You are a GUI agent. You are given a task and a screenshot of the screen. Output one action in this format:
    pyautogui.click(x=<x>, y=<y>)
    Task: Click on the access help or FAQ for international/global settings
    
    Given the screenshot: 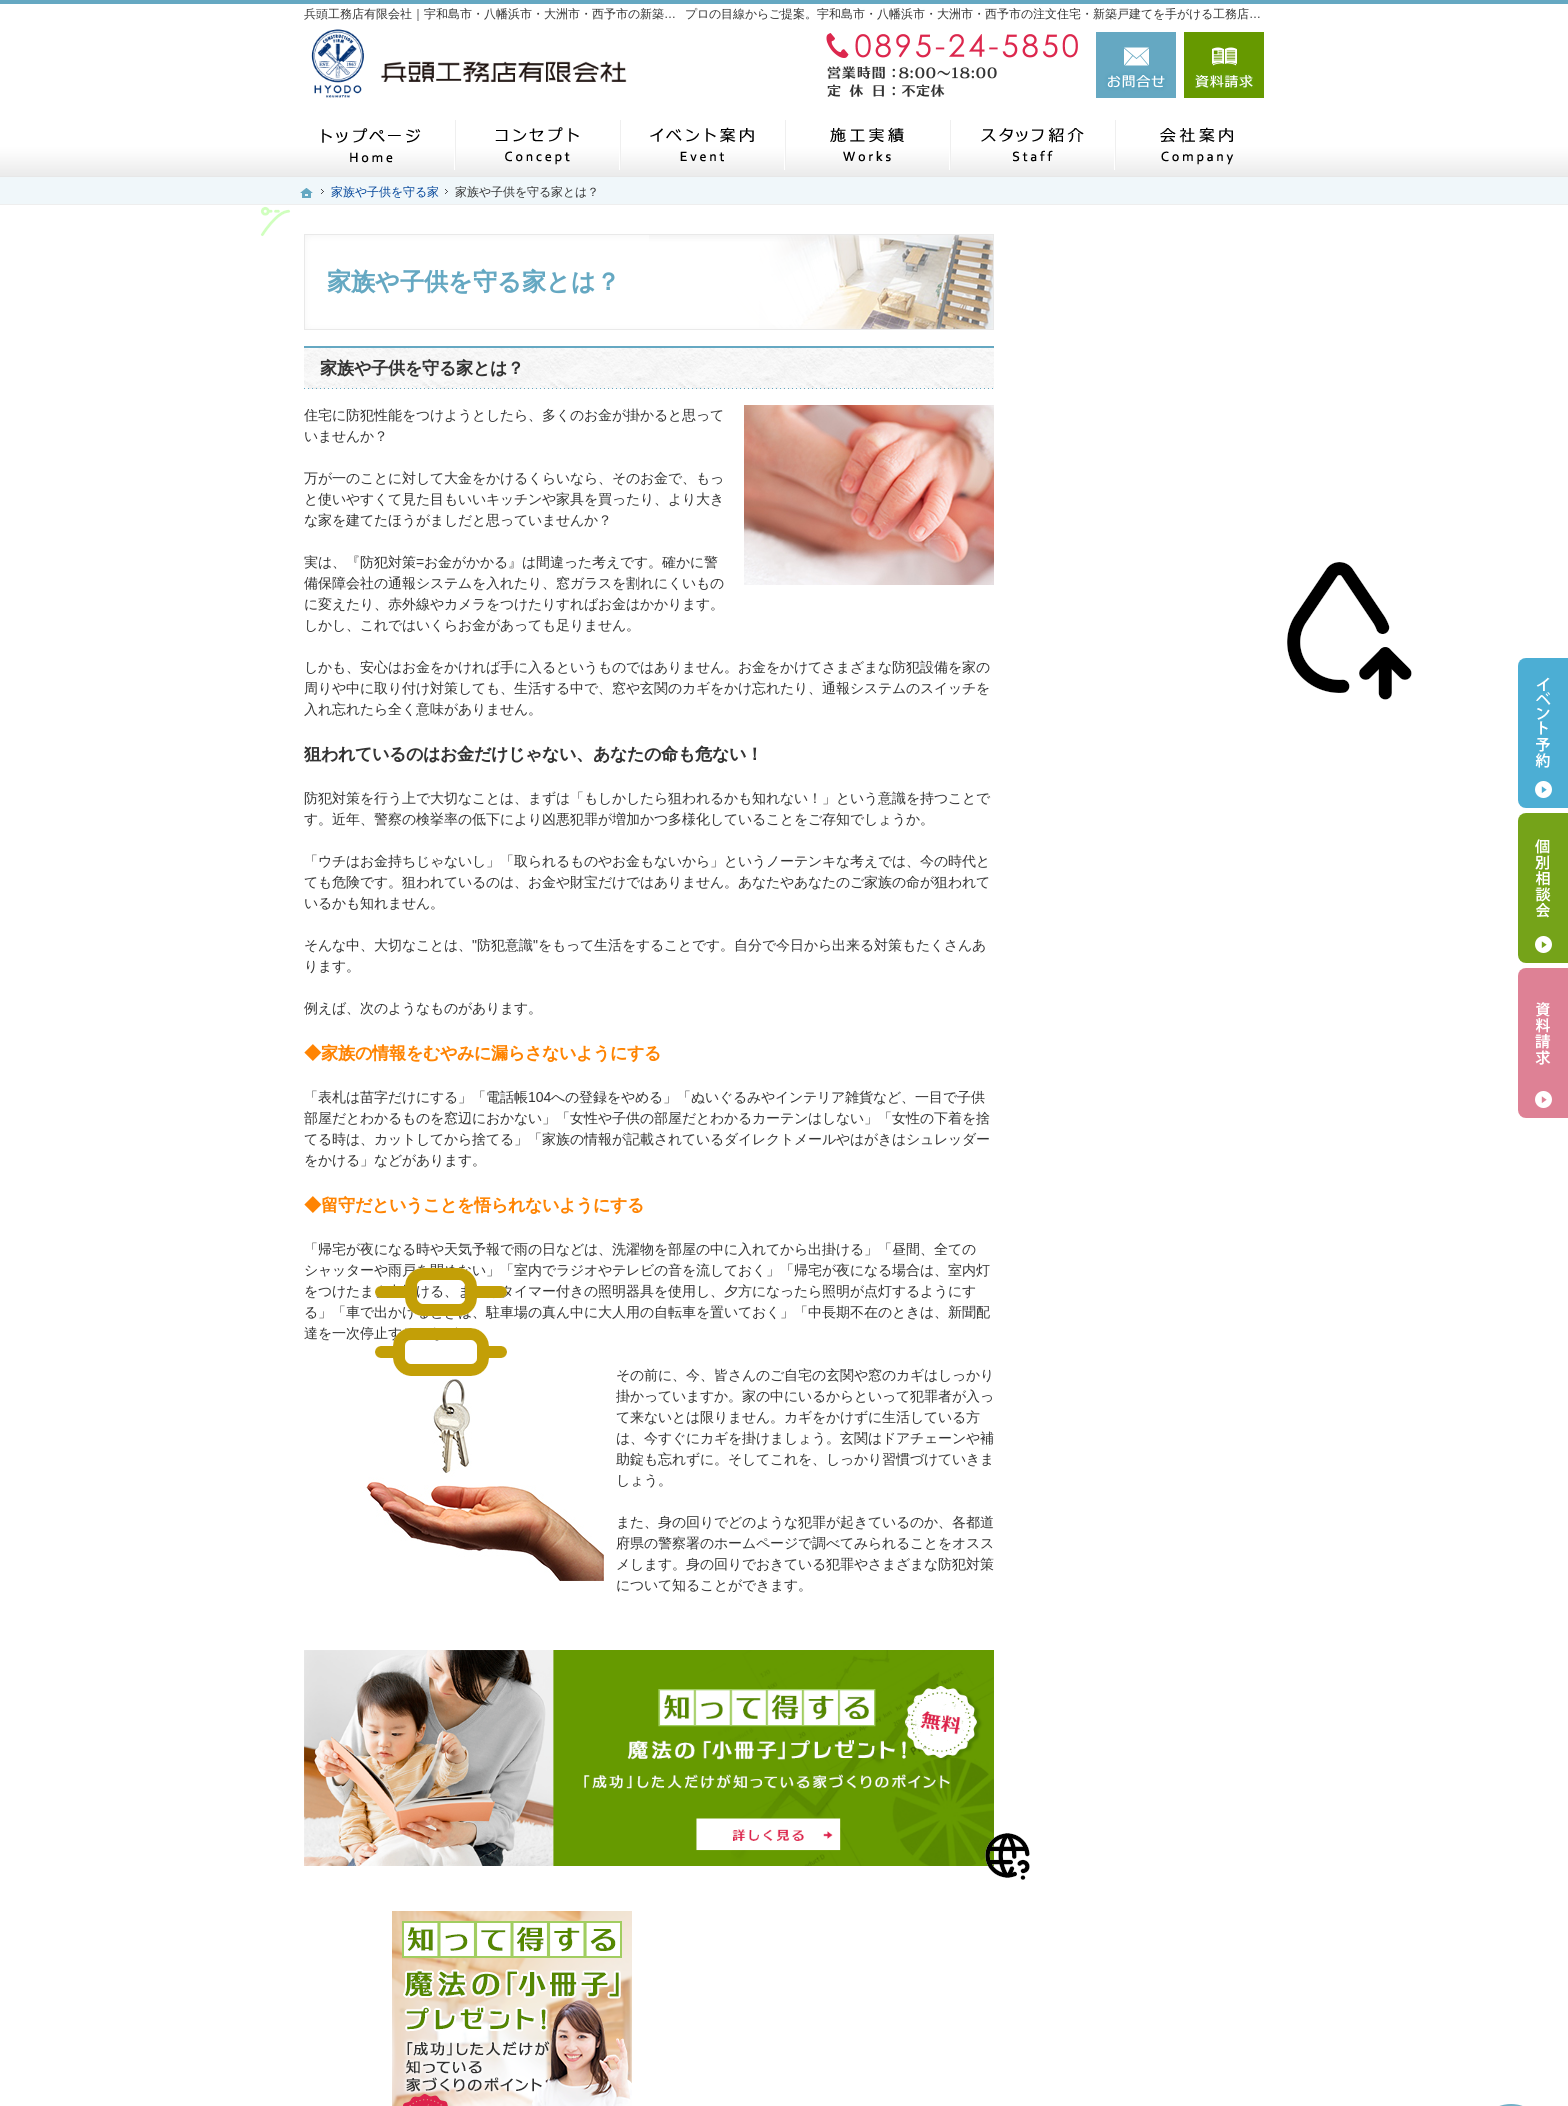 What is the action you would take?
    pyautogui.click(x=1007, y=1855)
    